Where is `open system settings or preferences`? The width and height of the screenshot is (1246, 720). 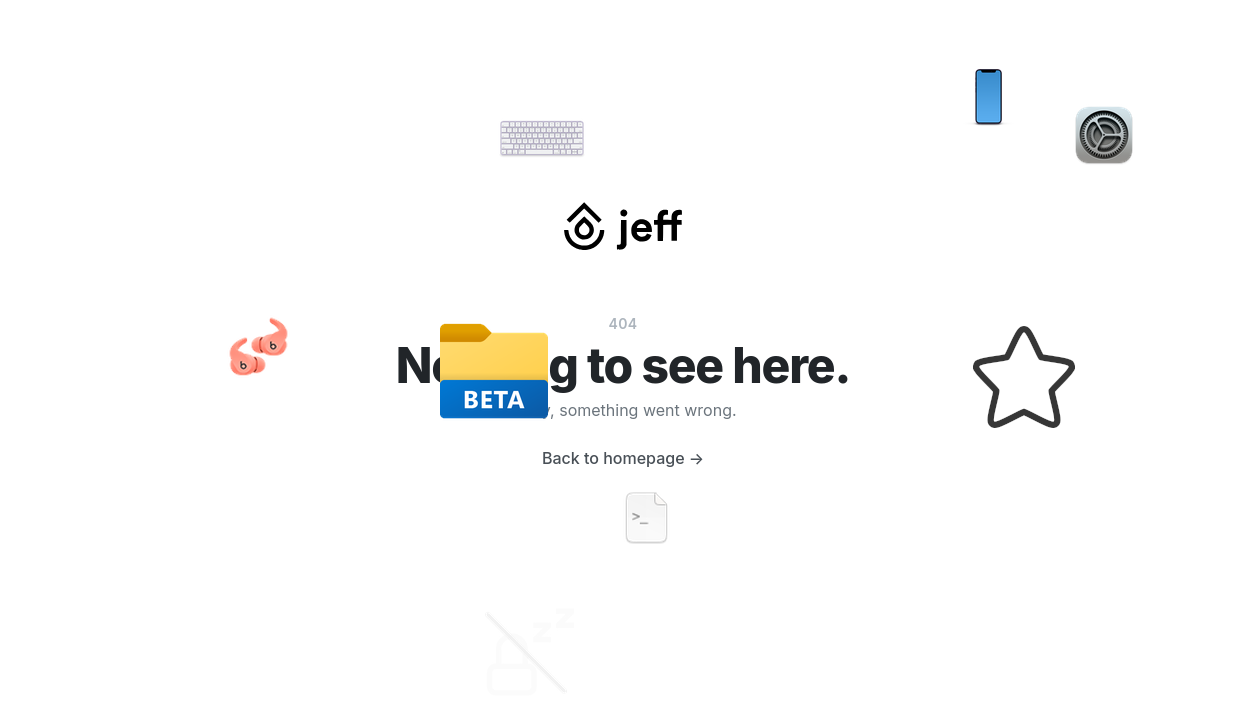 open system settings or preferences is located at coordinates (1104, 135).